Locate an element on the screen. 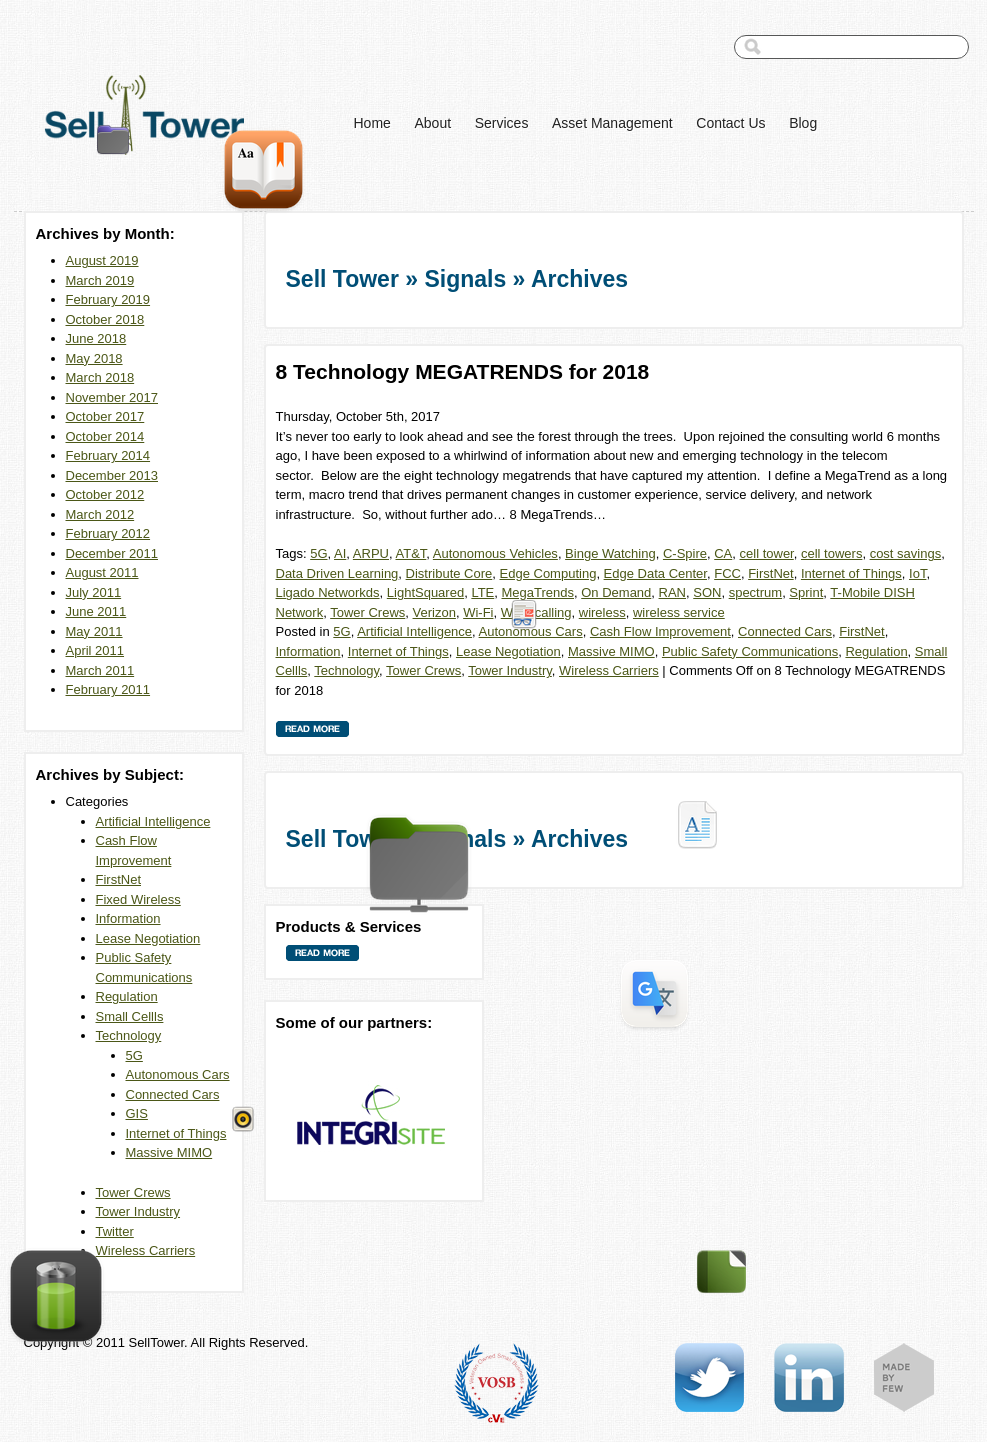  change desktop wallpaper settings is located at coordinates (721, 1270).